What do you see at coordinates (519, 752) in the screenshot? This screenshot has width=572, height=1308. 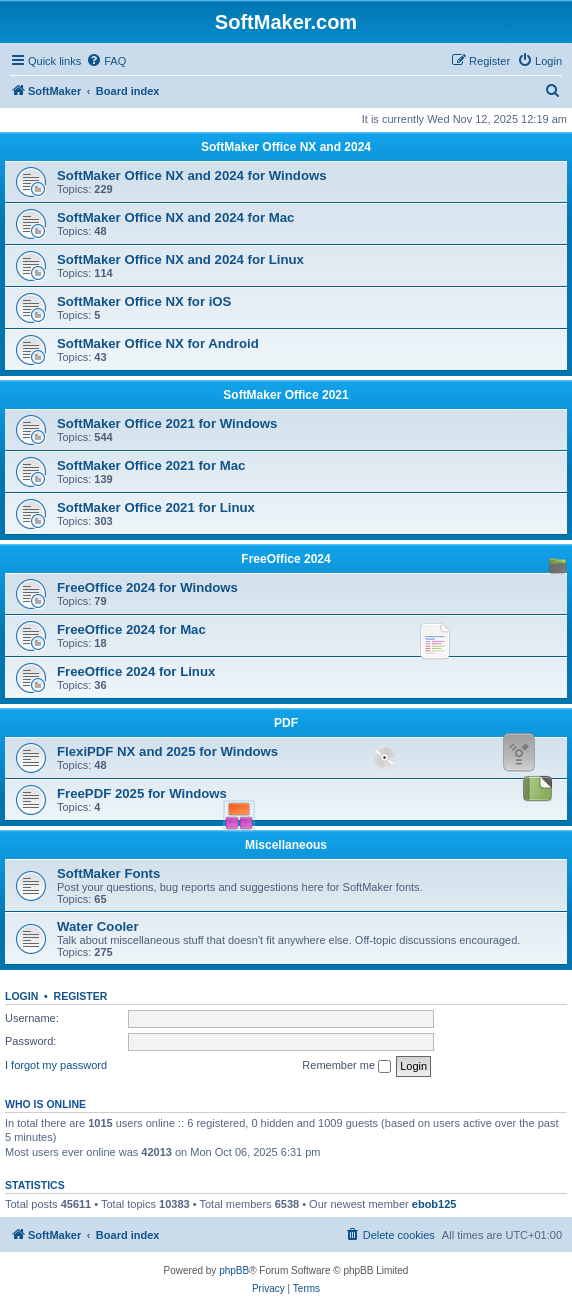 I see `access firewire external hard drive` at bounding box center [519, 752].